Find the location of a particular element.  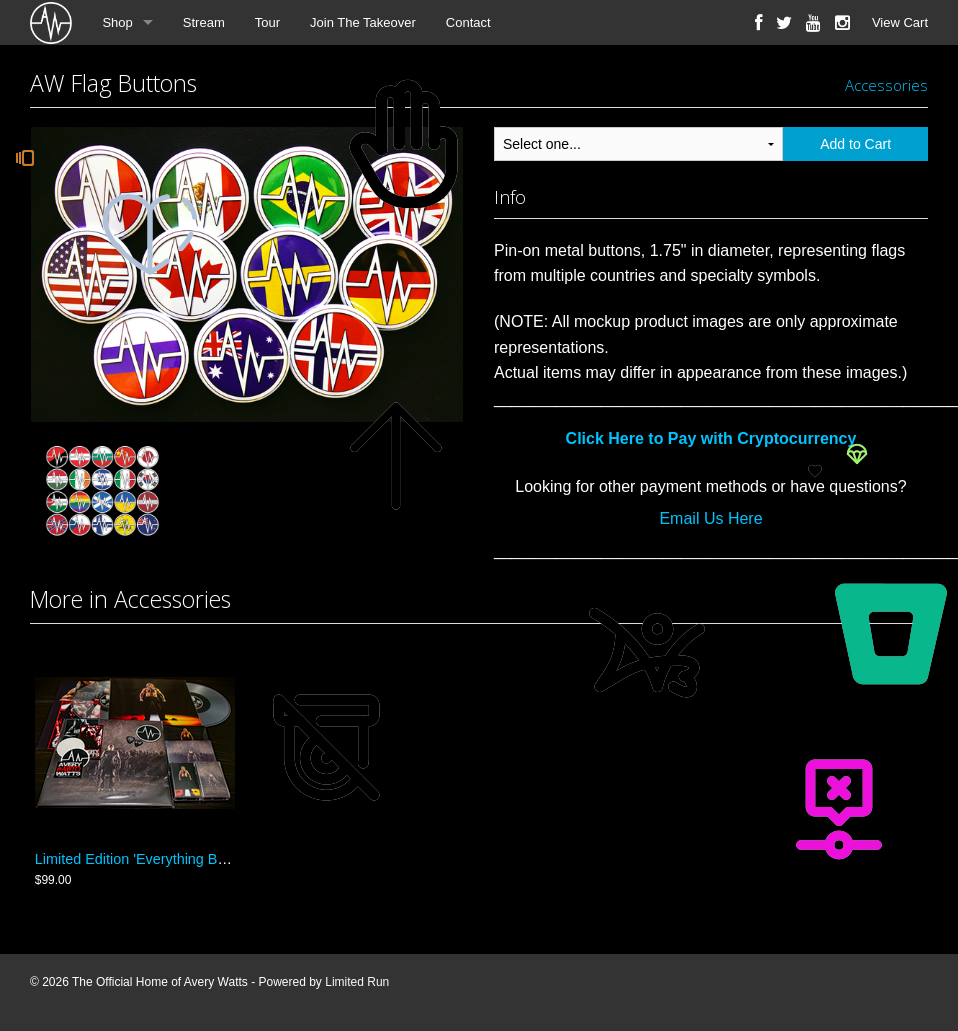

three-finger gesture control is located at coordinates (405, 144).